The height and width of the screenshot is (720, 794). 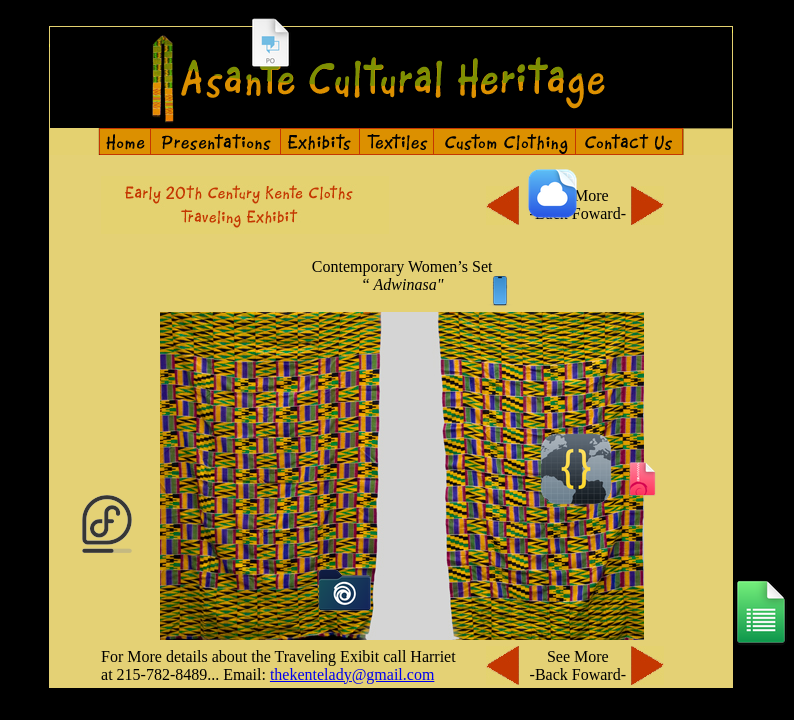 What do you see at coordinates (552, 193) in the screenshot?
I see `manage web apps and progressive web applications` at bounding box center [552, 193].